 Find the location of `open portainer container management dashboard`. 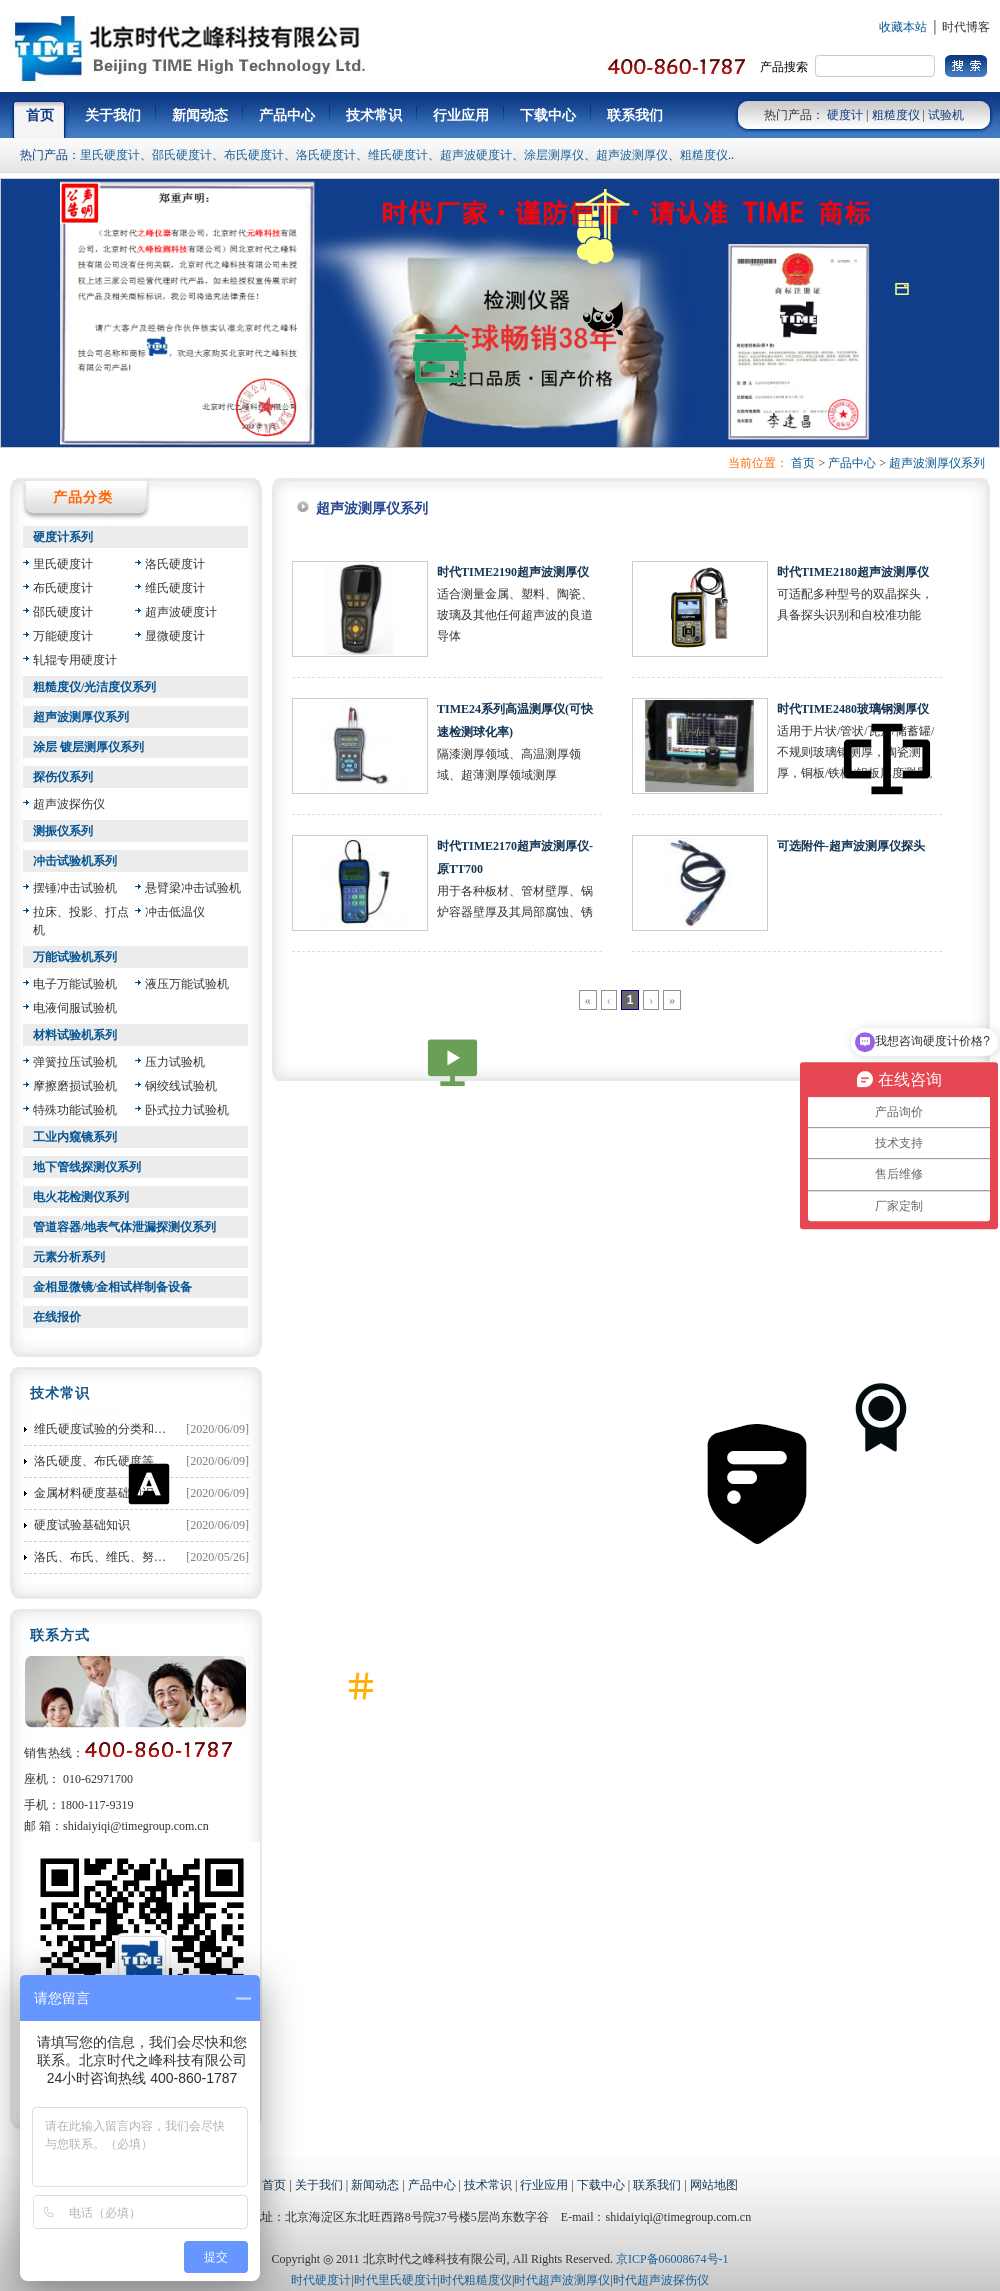

open portainer container management dashboard is located at coordinates (602, 226).